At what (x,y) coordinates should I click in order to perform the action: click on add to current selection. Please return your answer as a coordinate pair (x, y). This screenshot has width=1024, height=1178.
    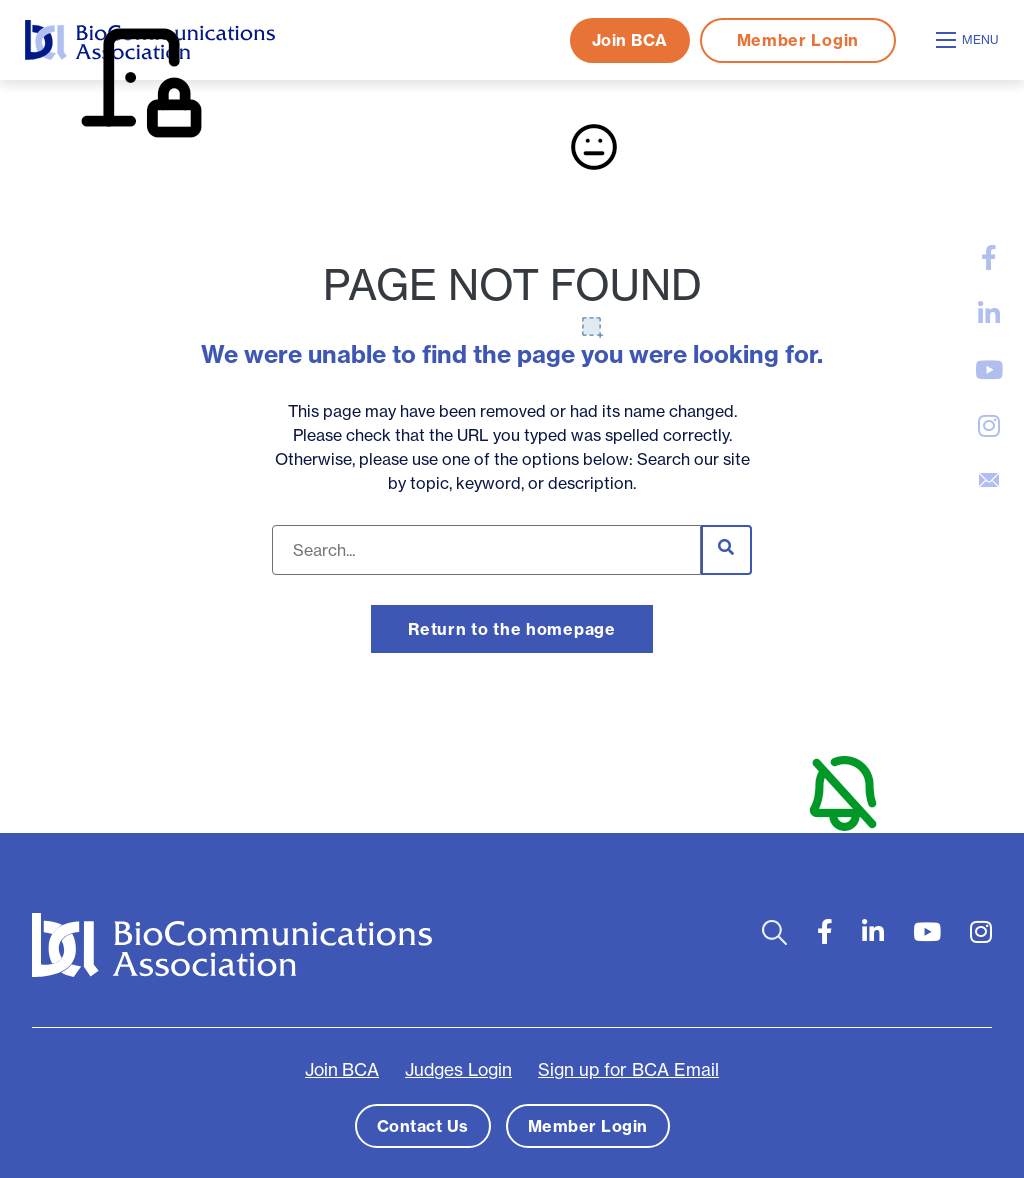
    Looking at the image, I should click on (591, 326).